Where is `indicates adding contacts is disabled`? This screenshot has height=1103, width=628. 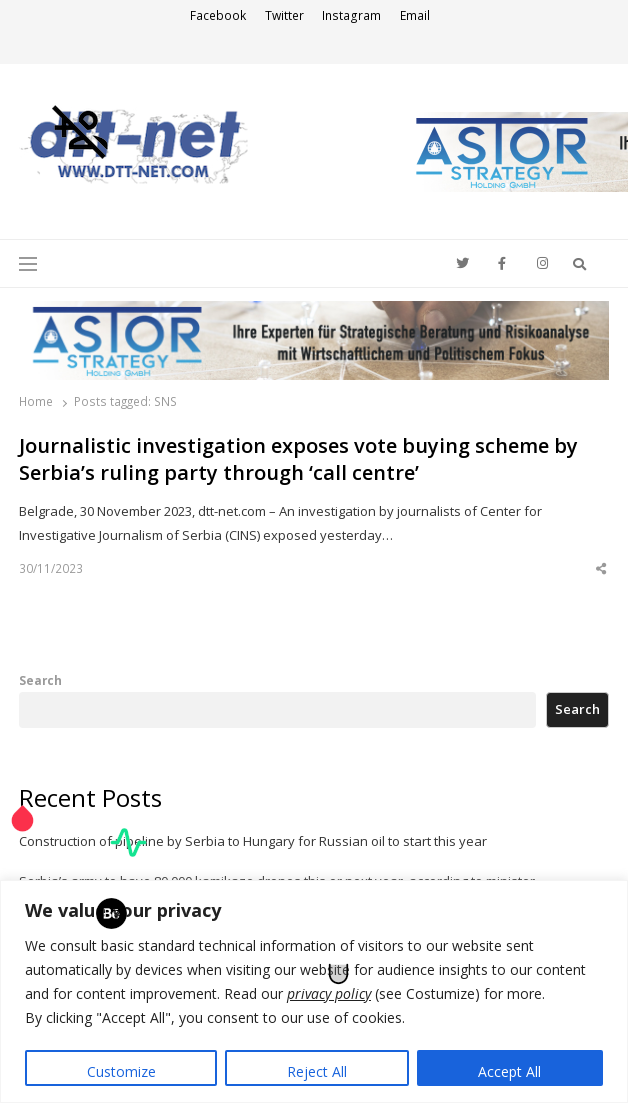
indicates adding contacts is disabled is located at coordinates (81, 130).